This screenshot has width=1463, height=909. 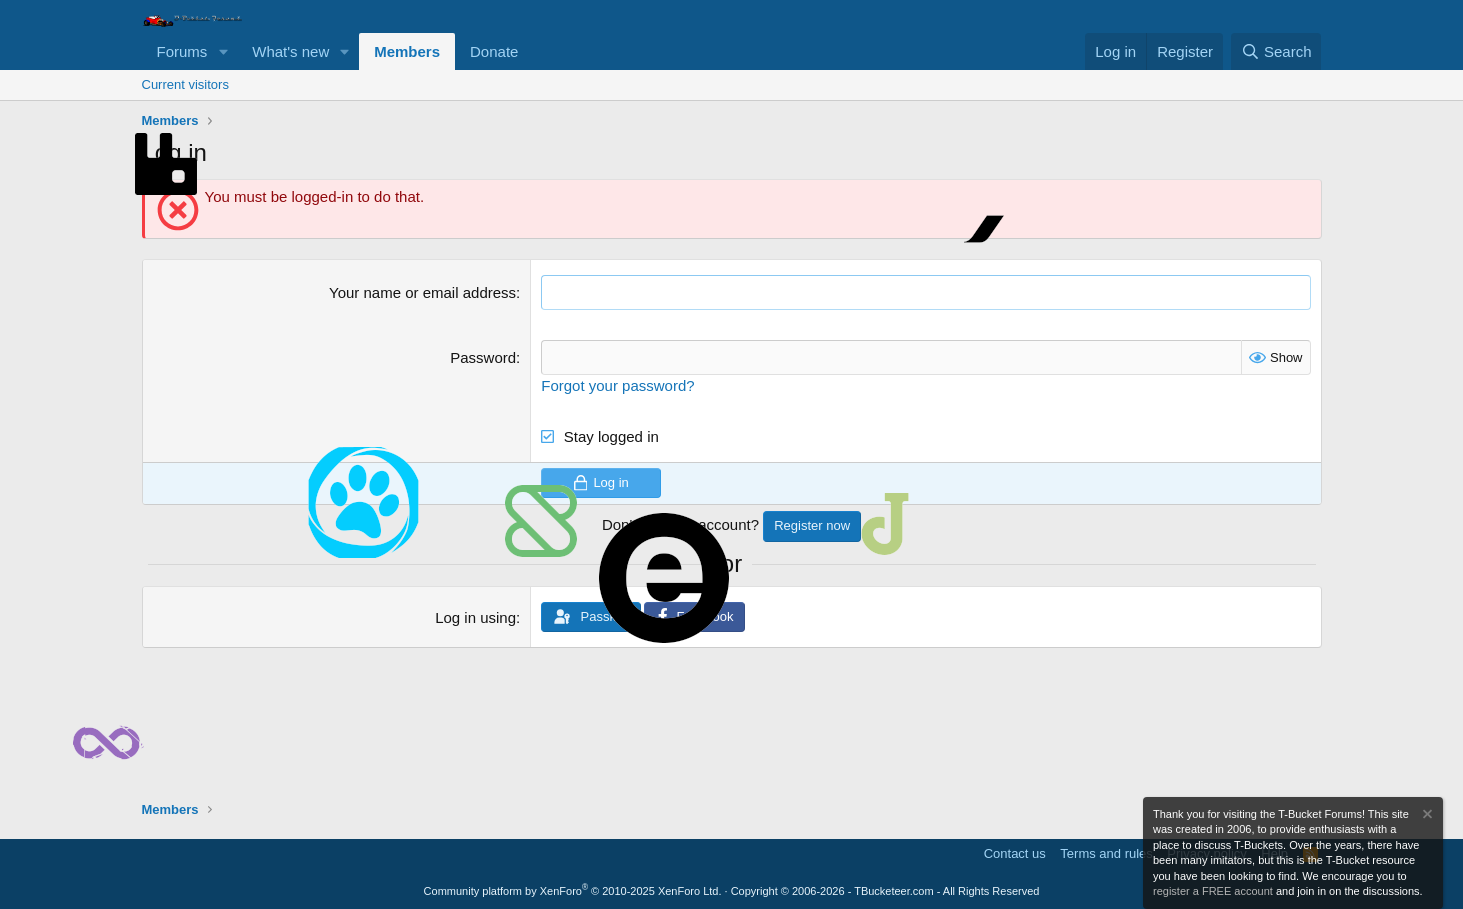 What do you see at coordinates (664, 578) in the screenshot?
I see `Embarcadero Technologies company logo` at bounding box center [664, 578].